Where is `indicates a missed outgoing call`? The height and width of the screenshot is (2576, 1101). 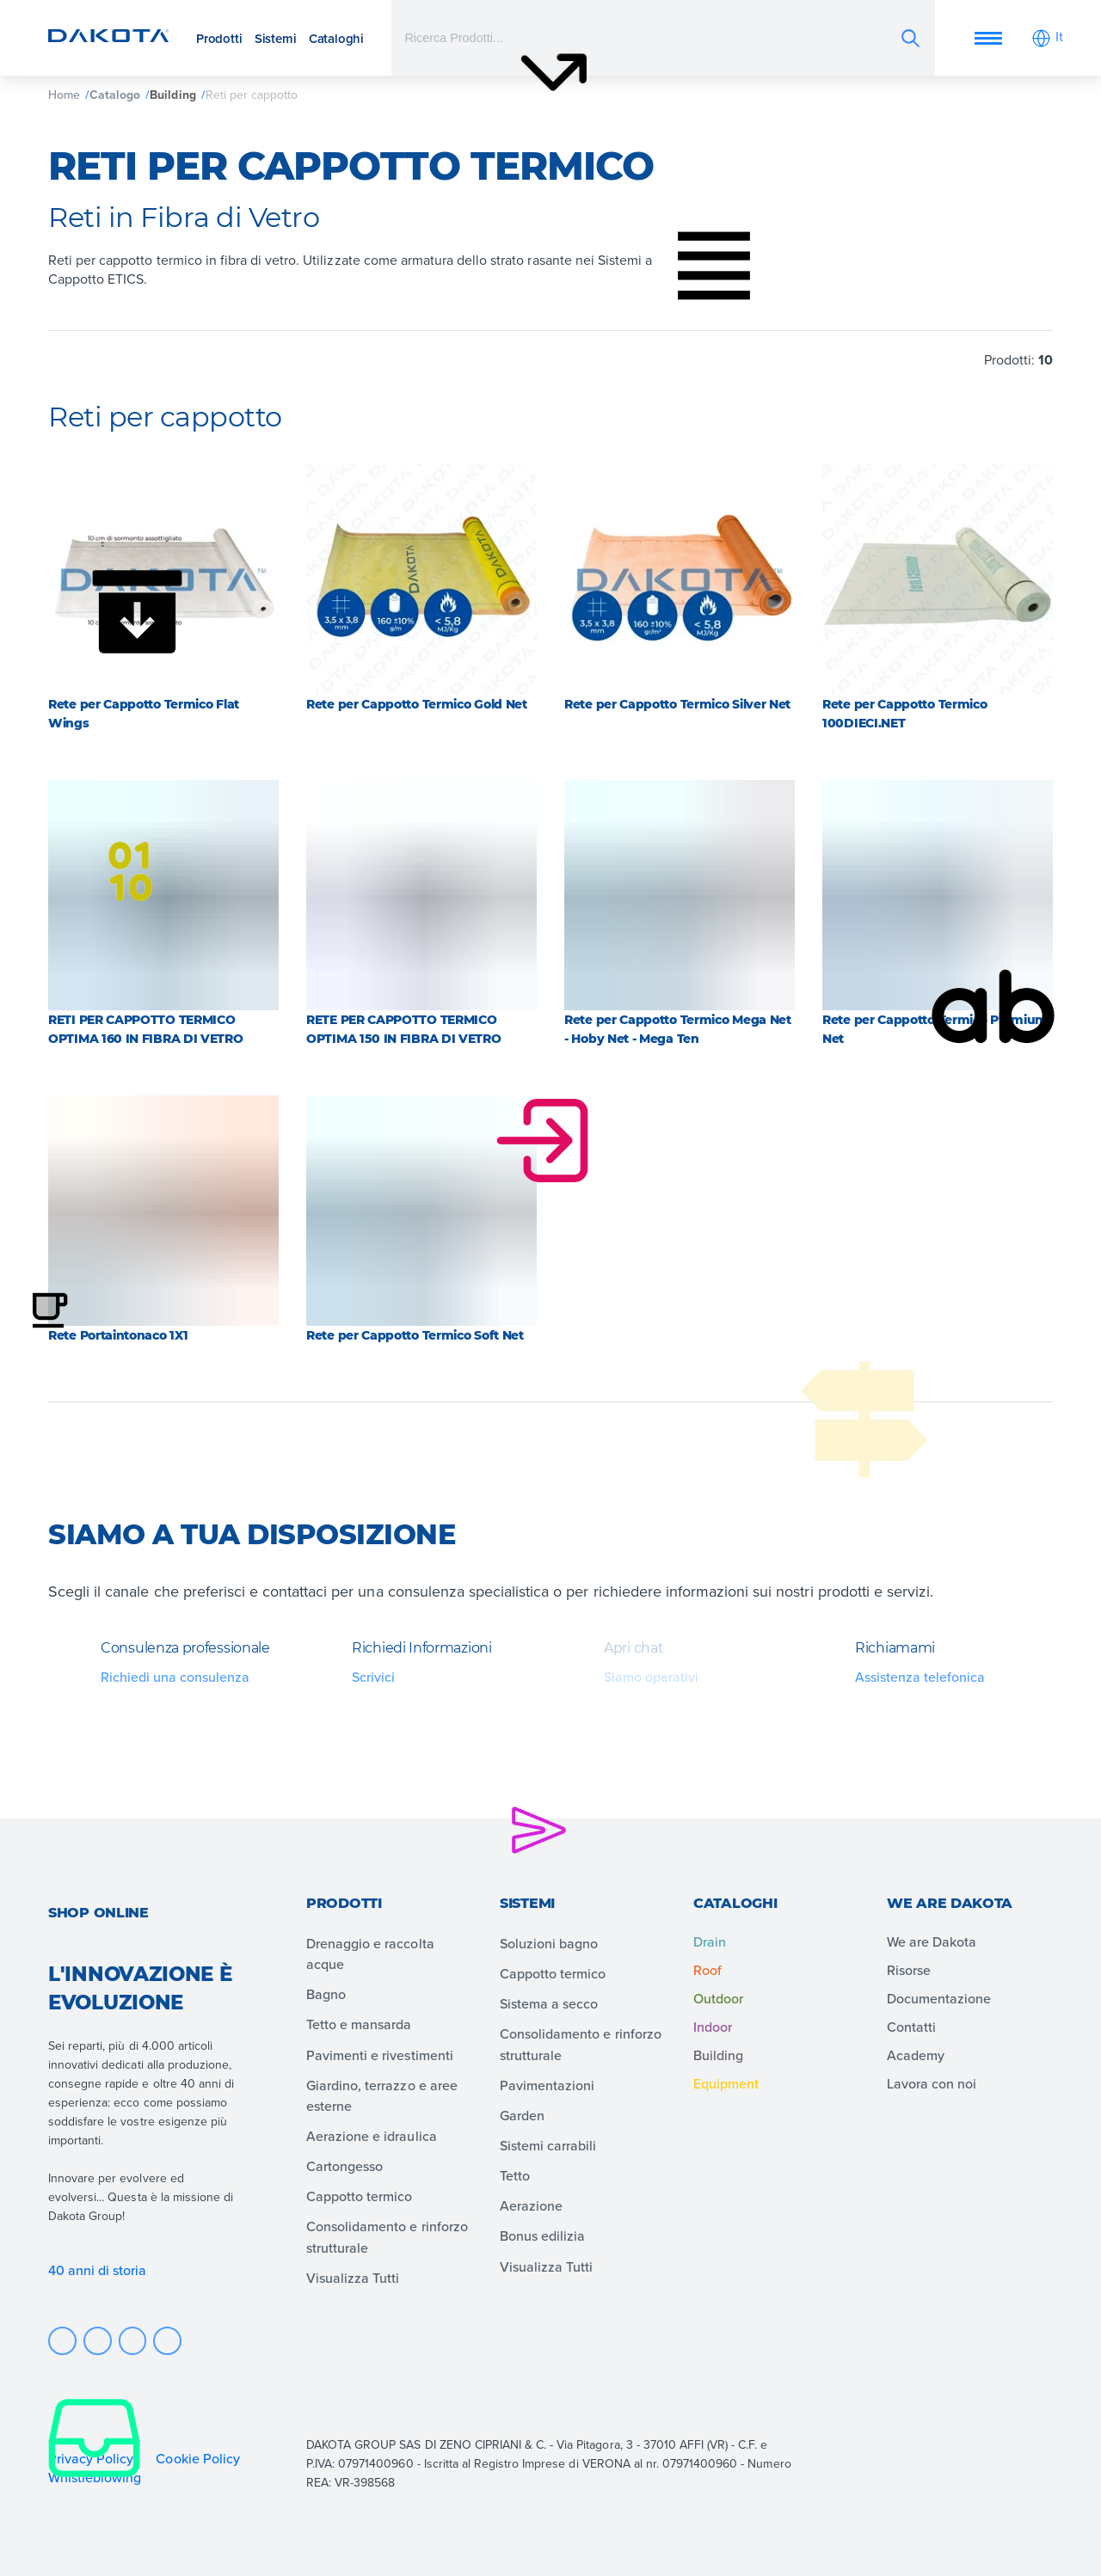
indicates a missed outgoing call is located at coordinates (553, 72).